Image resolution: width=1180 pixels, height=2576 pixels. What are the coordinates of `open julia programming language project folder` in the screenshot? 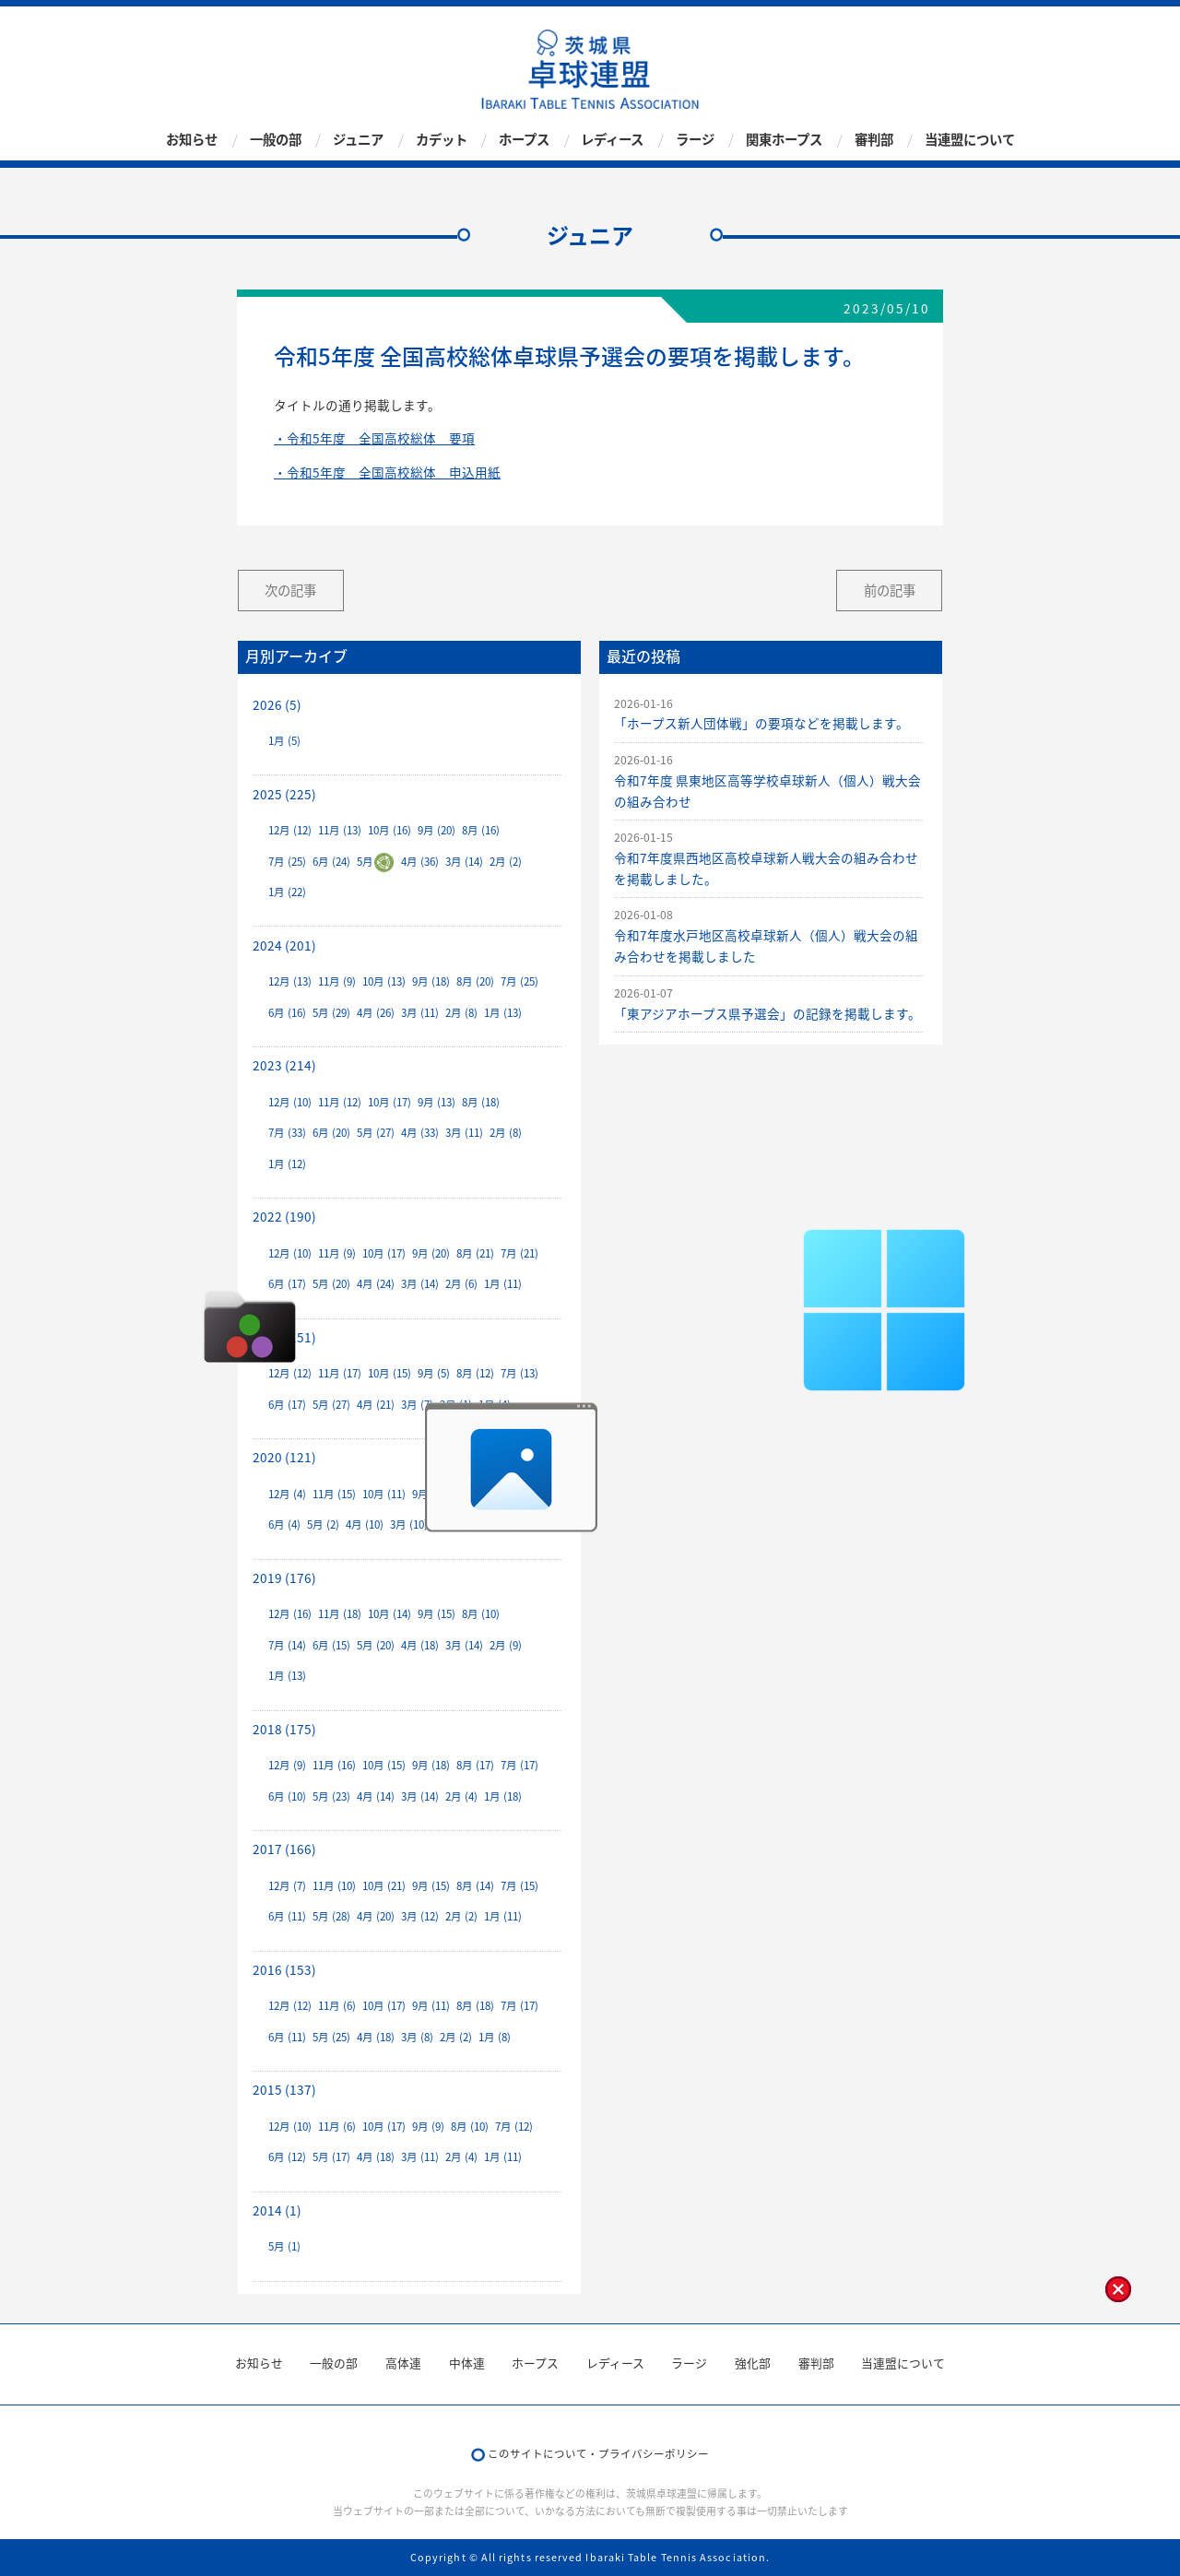 It's located at (249, 1329).